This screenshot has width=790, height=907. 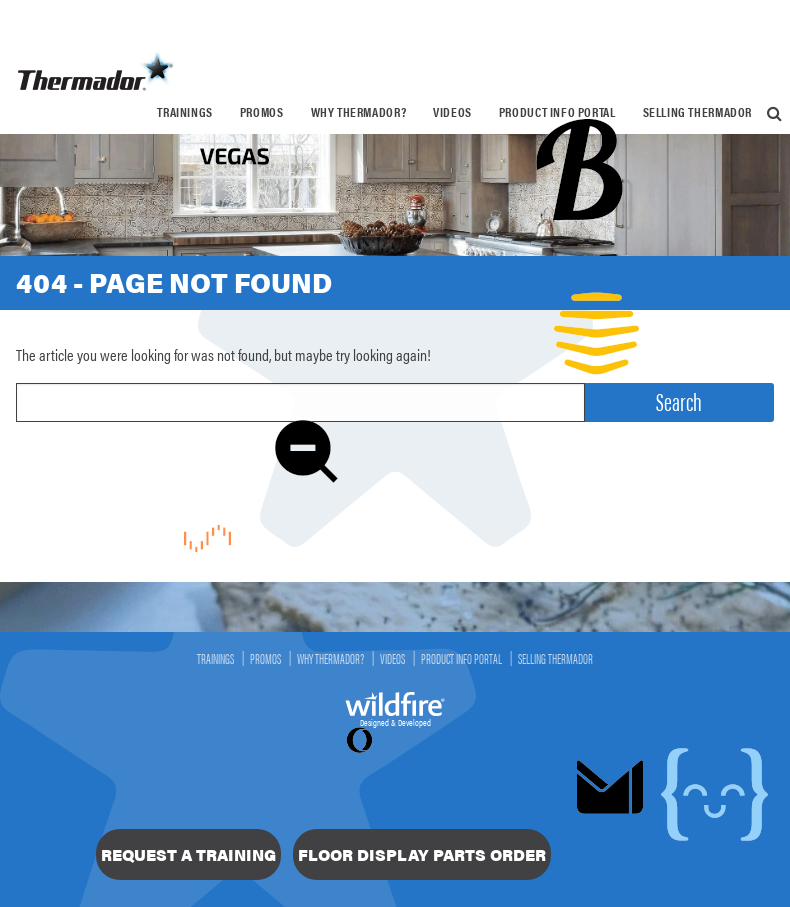 I want to click on unraid server management application, so click(x=207, y=538).